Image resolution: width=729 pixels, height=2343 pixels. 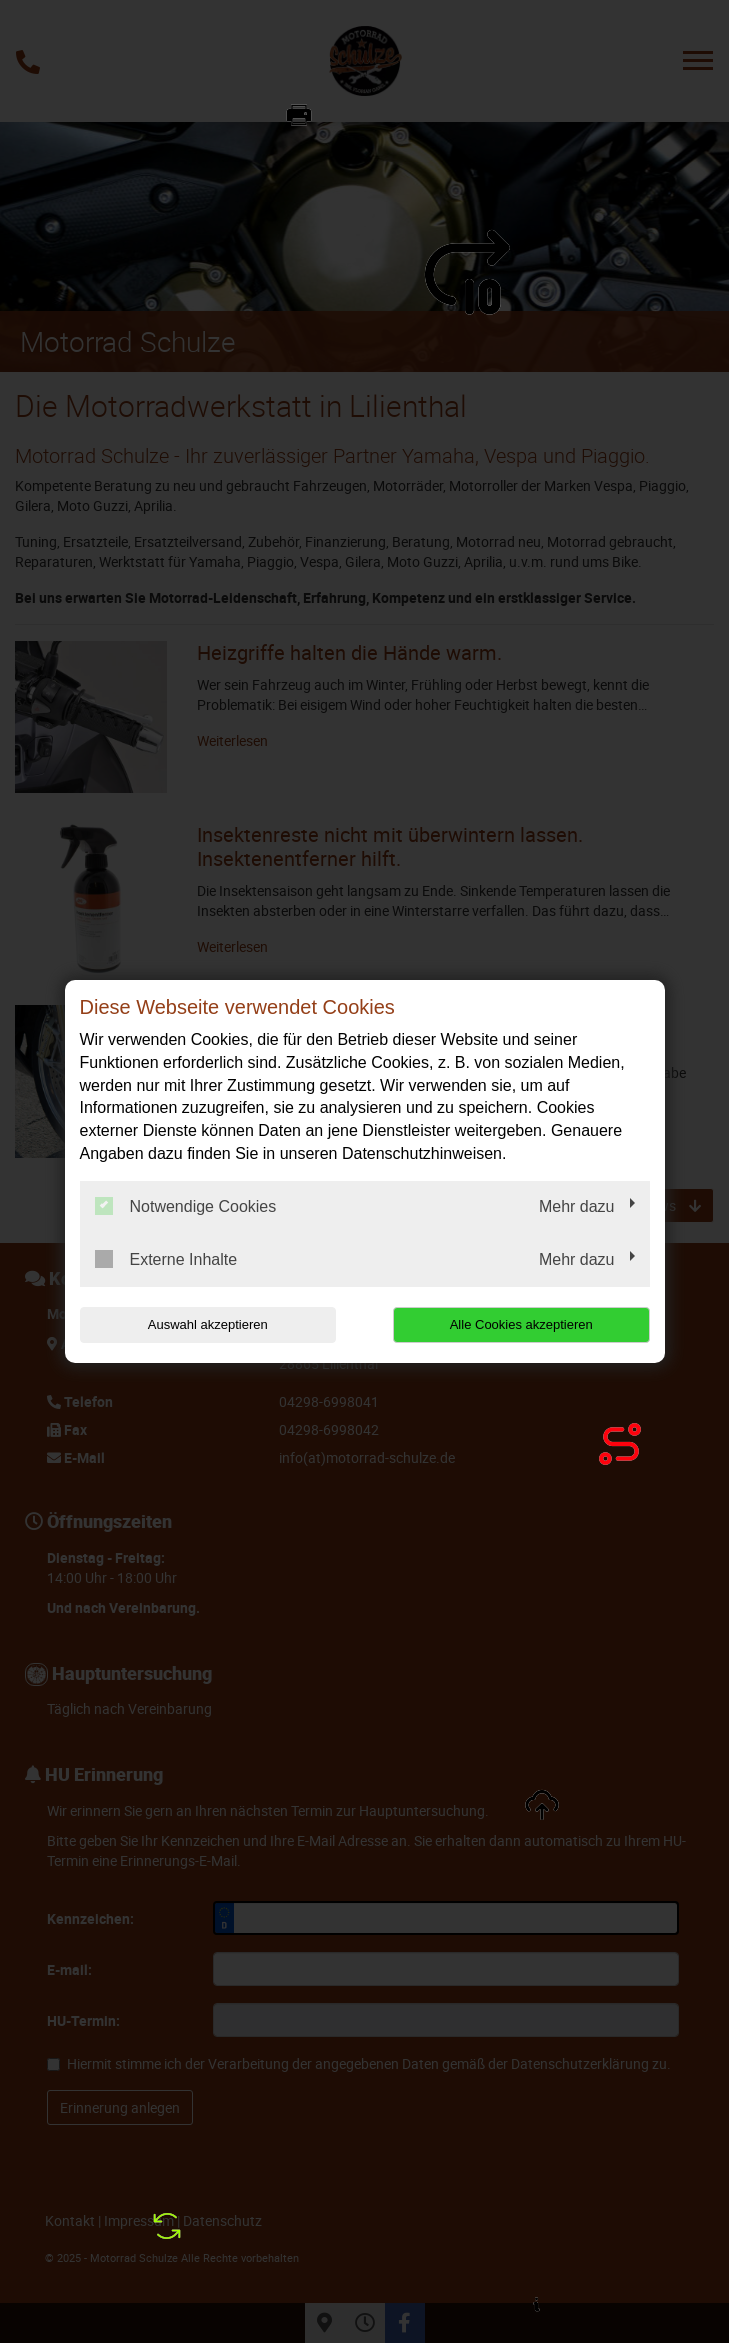 What do you see at coordinates (469, 274) in the screenshot?
I see `skip forward 10 seconds` at bounding box center [469, 274].